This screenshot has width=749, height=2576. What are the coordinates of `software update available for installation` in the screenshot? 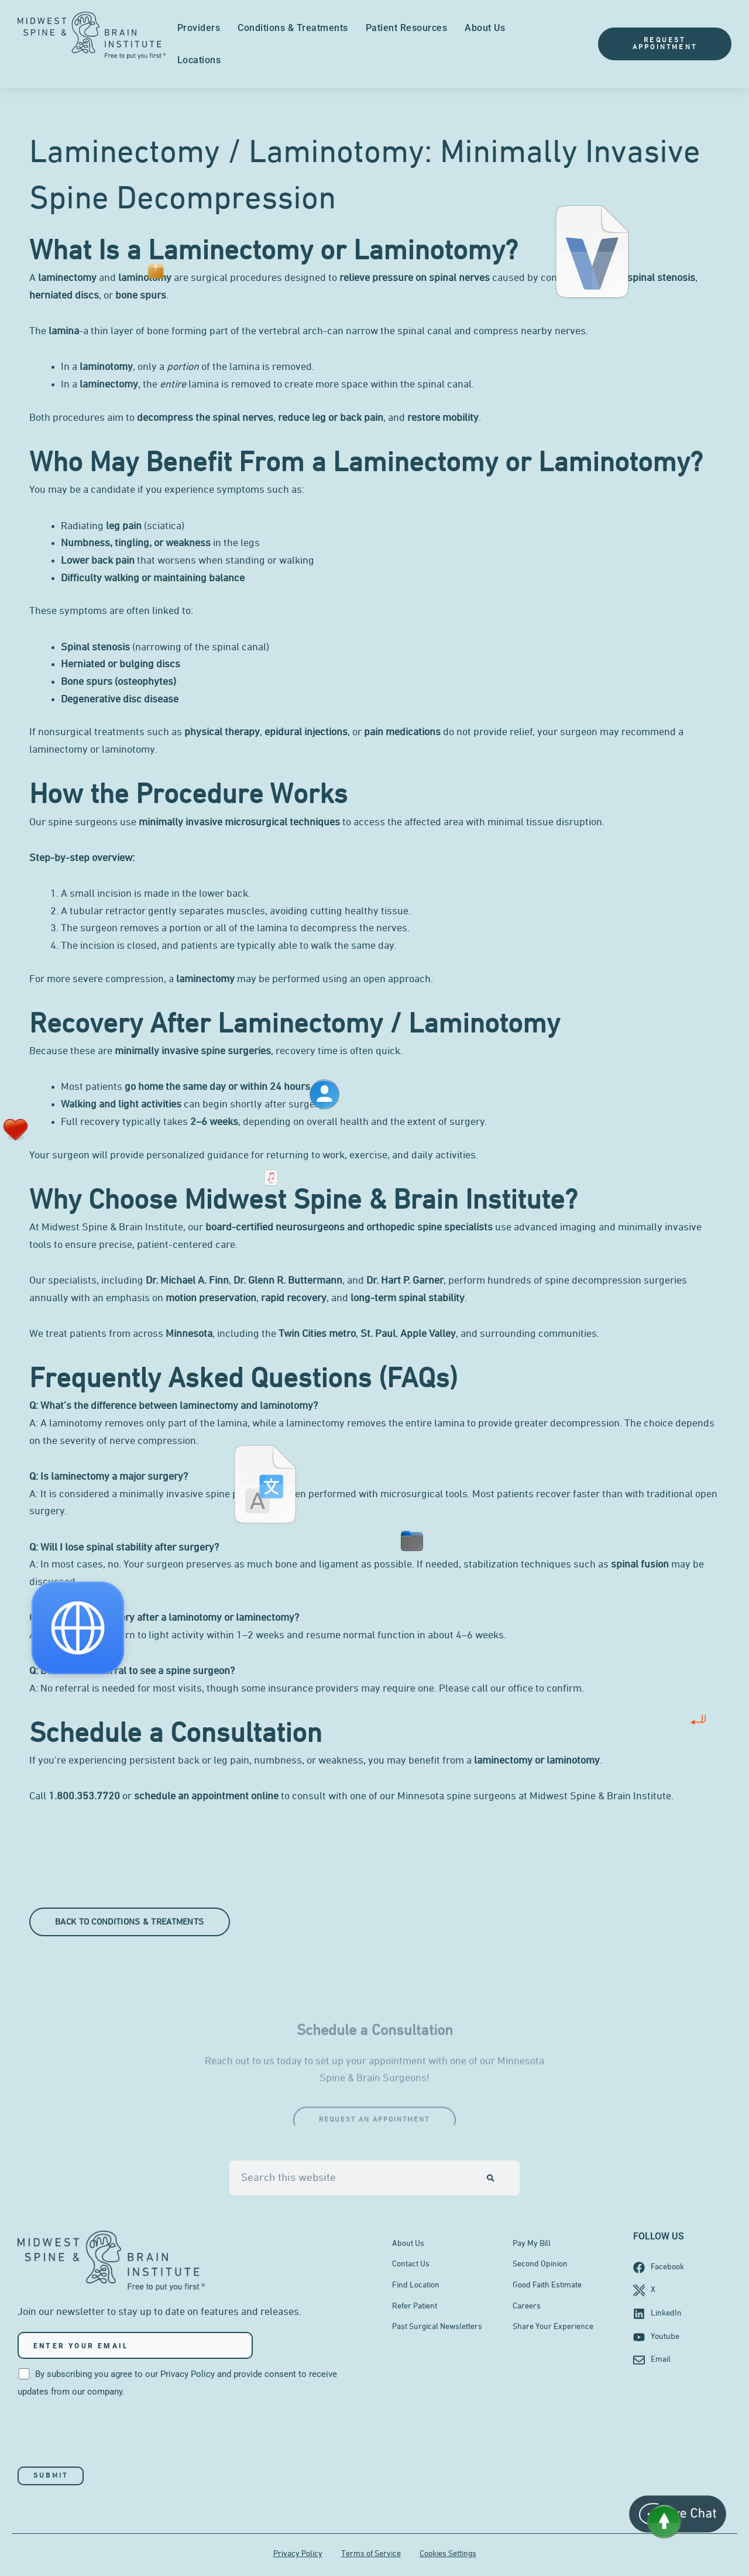 It's located at (664, 2522).